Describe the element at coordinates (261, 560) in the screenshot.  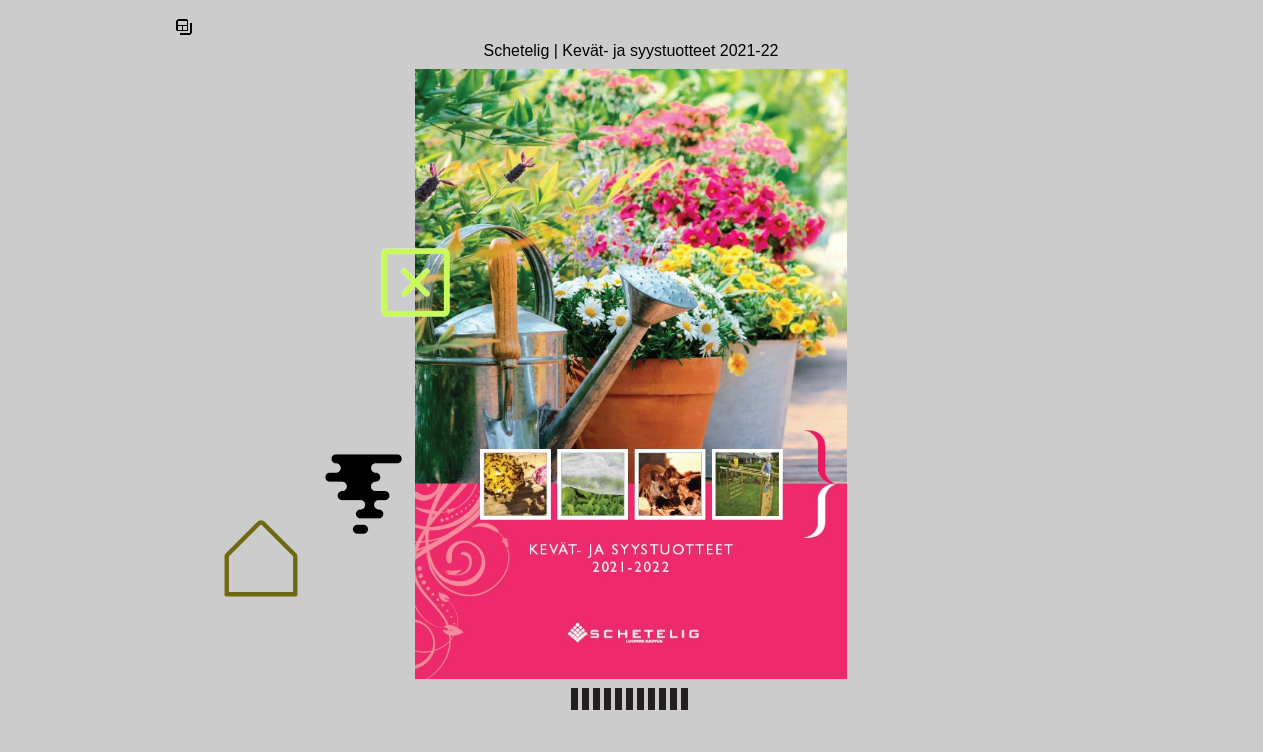
I see `navigate to home screen` at that location.